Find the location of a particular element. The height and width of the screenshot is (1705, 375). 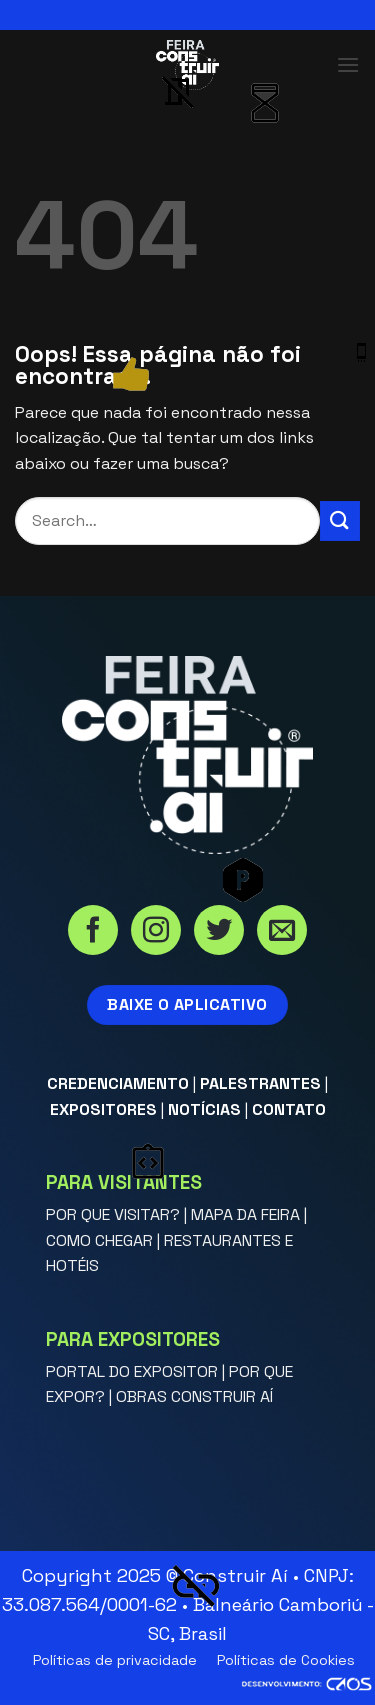

like or upvote content is located at coordinates (131, 374).